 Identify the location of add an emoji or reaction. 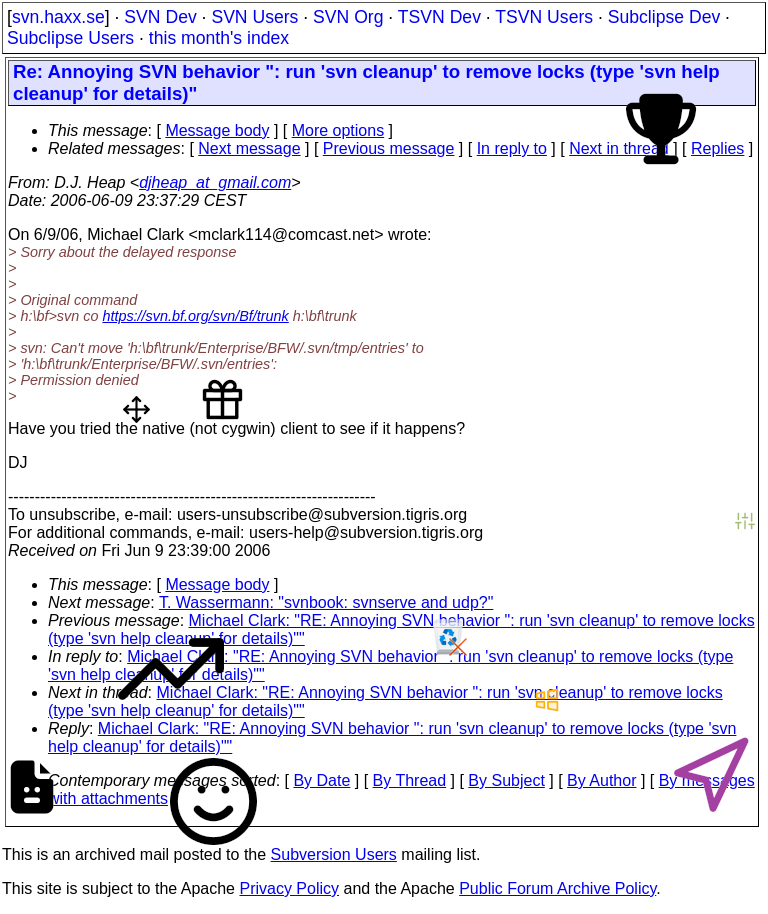
(213, 801).